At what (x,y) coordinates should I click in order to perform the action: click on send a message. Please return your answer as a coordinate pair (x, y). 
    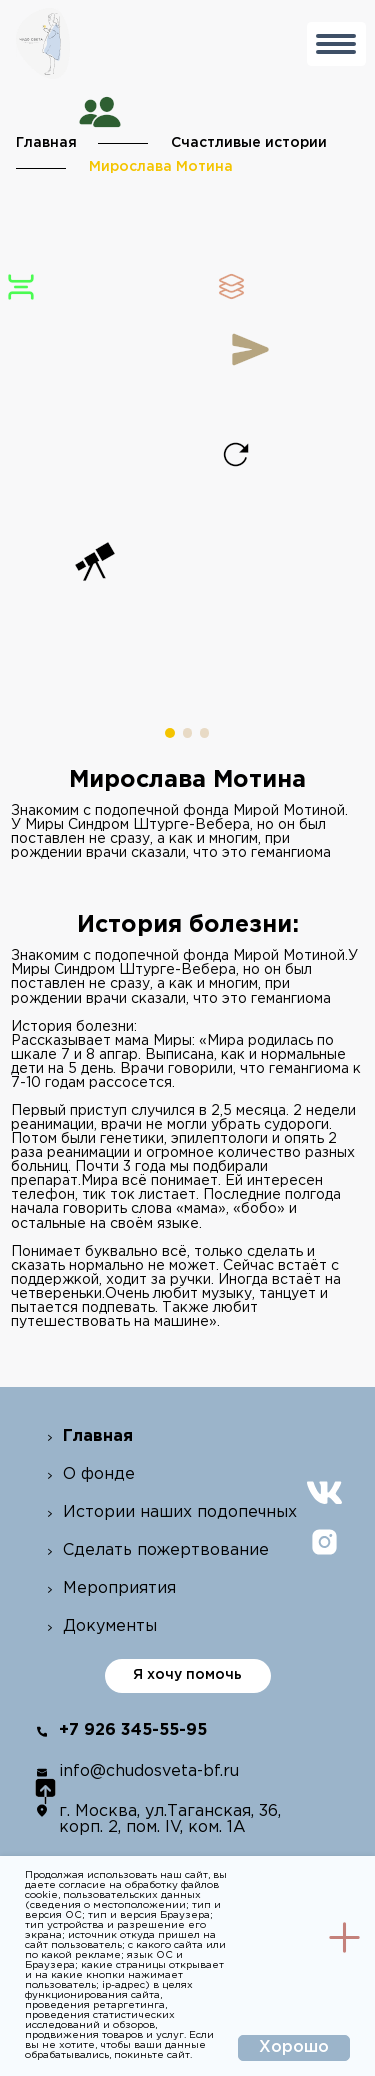
    Looking at the image, I should click on (250, 349).